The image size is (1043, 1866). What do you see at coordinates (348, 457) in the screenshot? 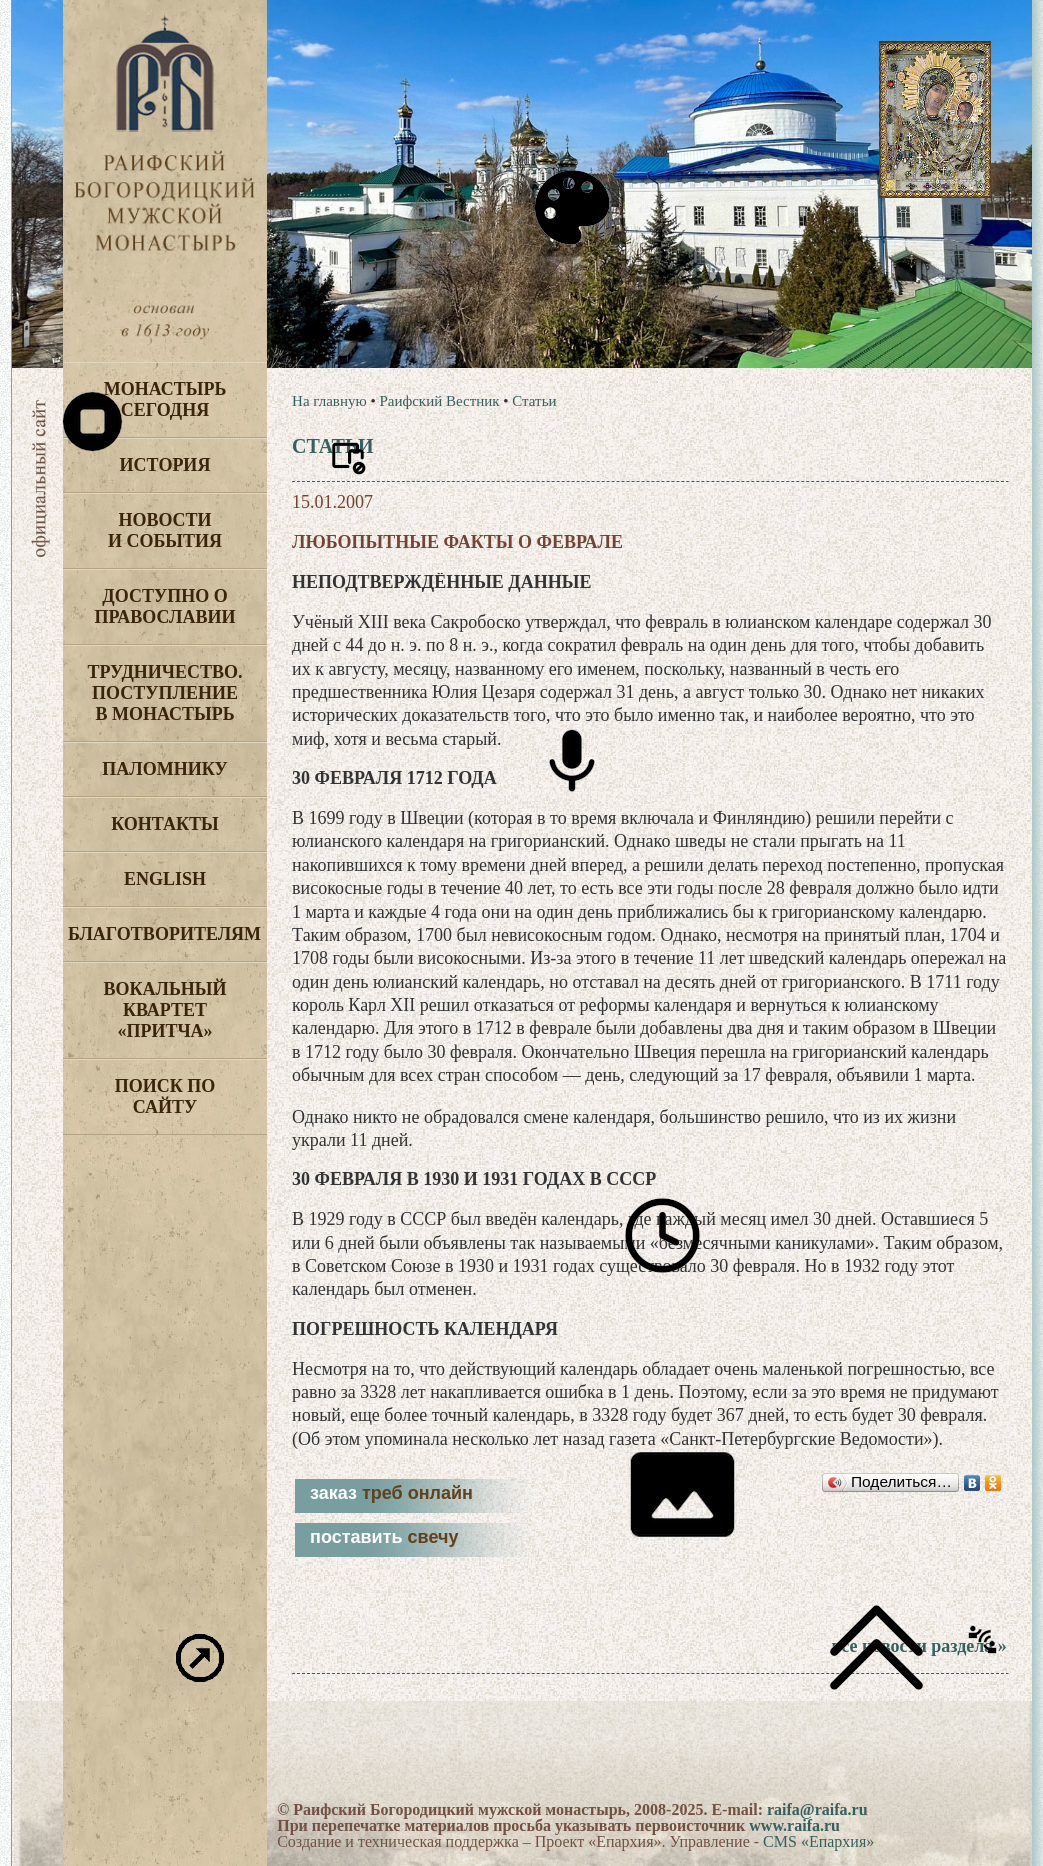
I see `disconnect or unpair a device` at bounding box center [348, 457].